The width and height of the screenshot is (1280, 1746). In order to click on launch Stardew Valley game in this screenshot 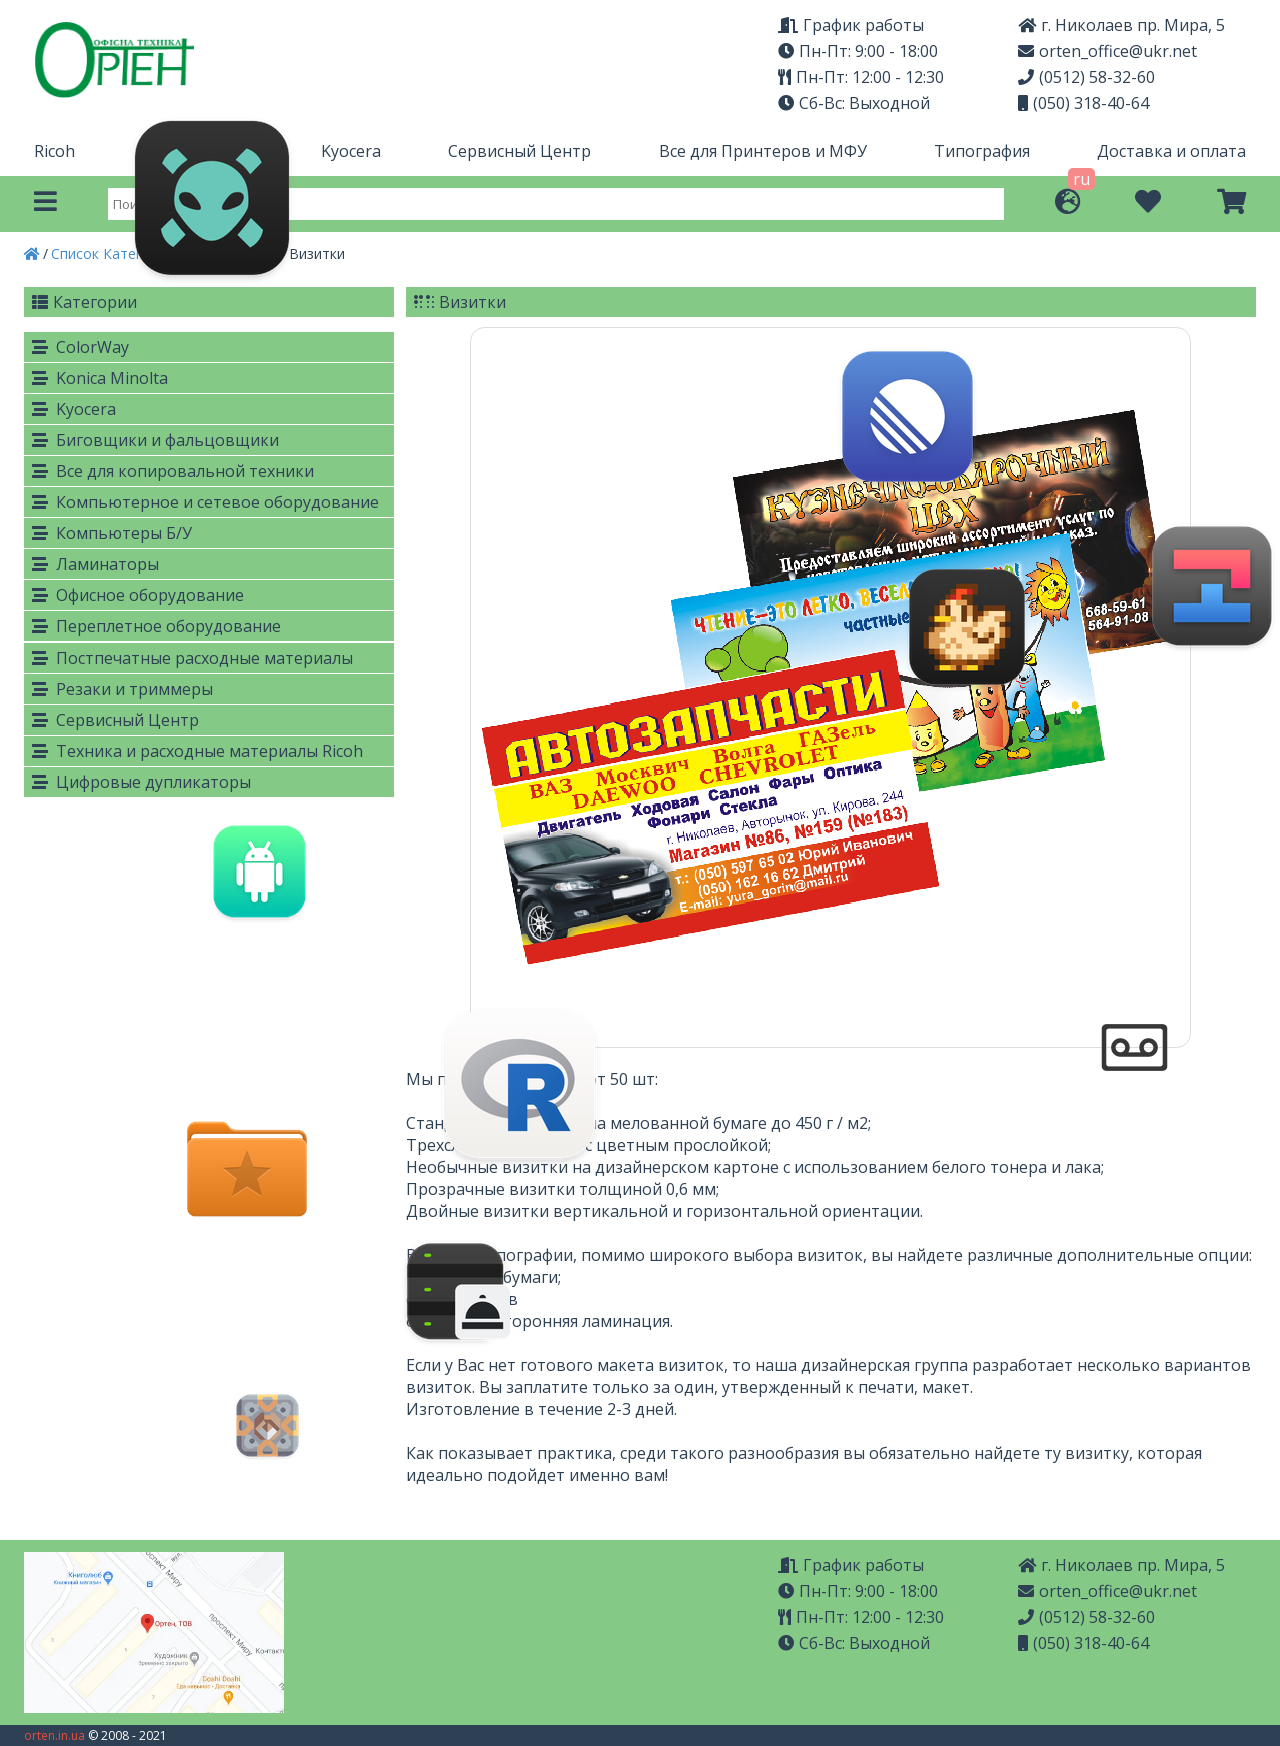, I will do `click(967, 627)`.